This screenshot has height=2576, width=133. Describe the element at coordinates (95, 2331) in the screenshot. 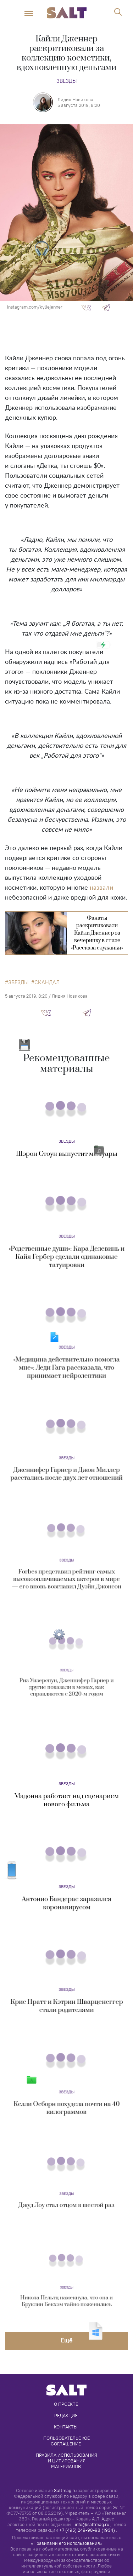

I see `a windows executable or application file` at that location.